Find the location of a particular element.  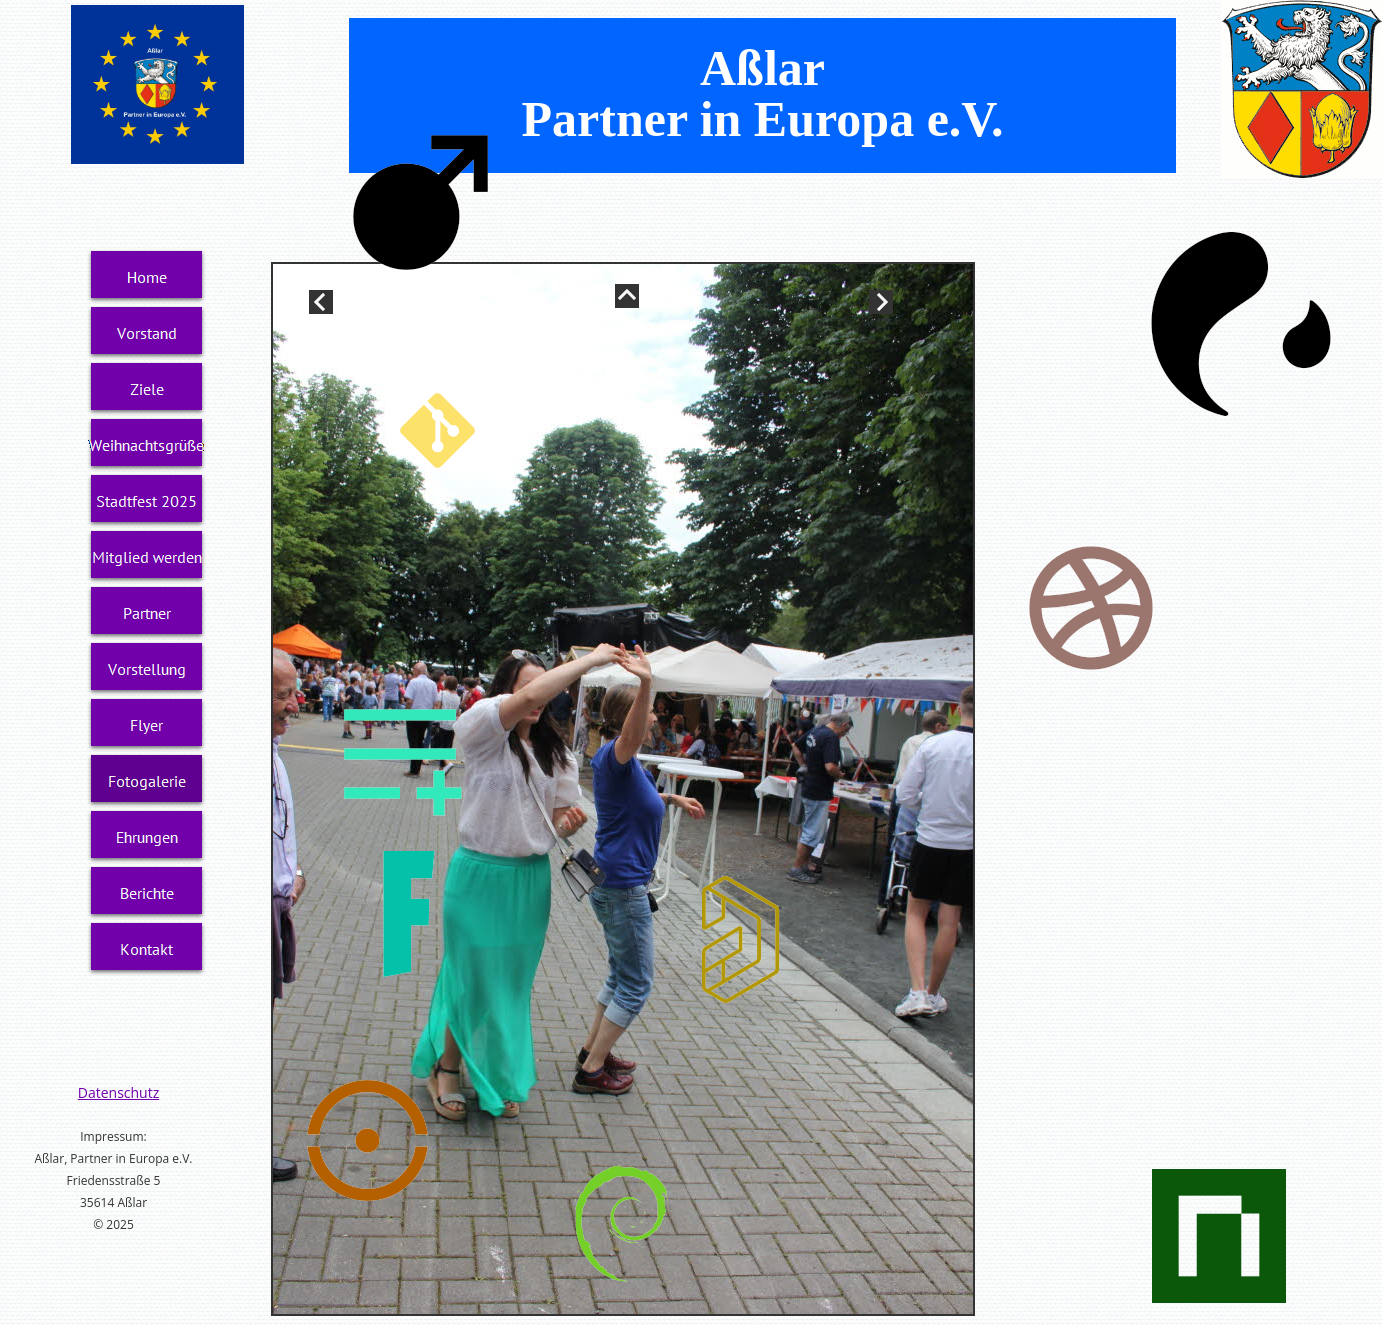

indicates male or men's section is located at coordinates (417, 199).